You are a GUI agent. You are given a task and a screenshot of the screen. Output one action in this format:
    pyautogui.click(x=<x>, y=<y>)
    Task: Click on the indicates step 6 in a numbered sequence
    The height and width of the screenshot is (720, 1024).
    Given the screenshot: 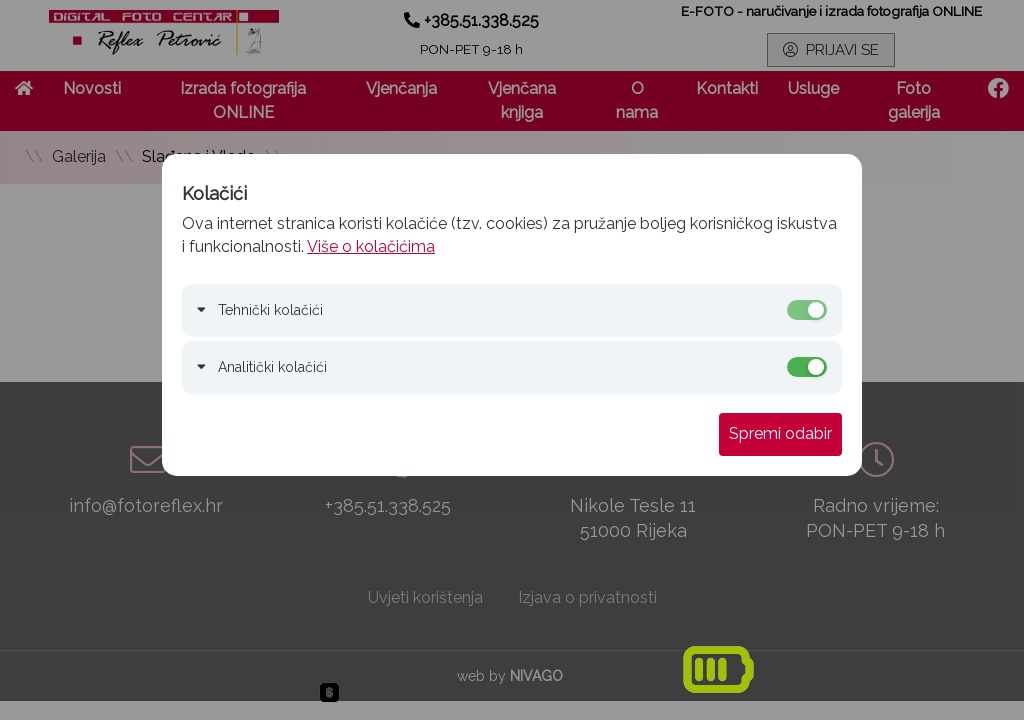 What is the action you would take?
    pyautogui.click(x=329, y=692)
    